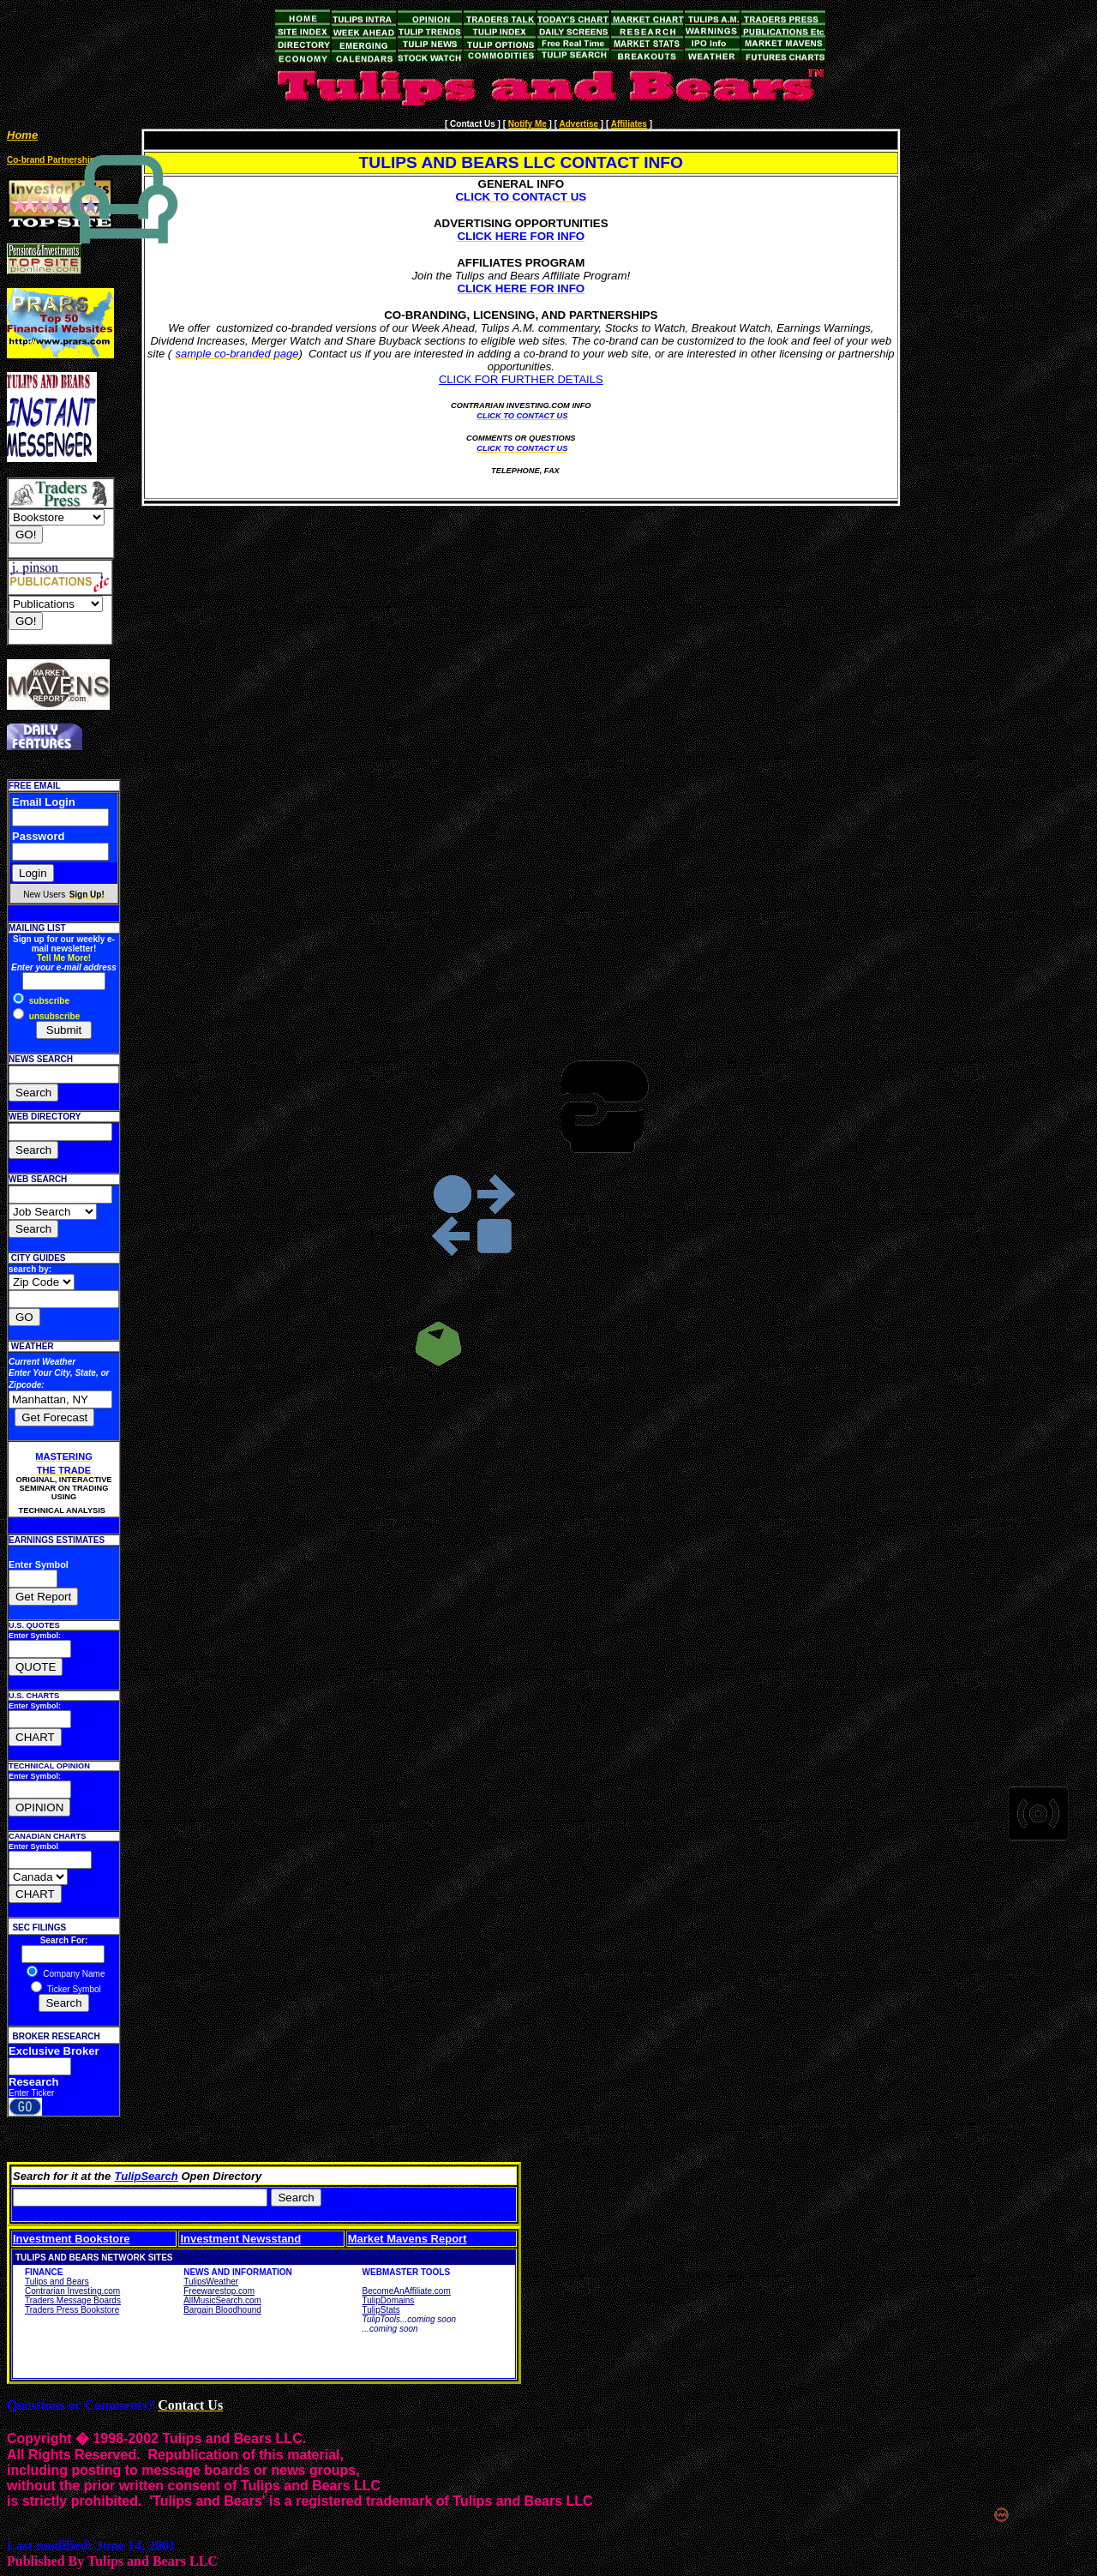  I want to click on access boxing or combat sports content, so click(602, 1107).